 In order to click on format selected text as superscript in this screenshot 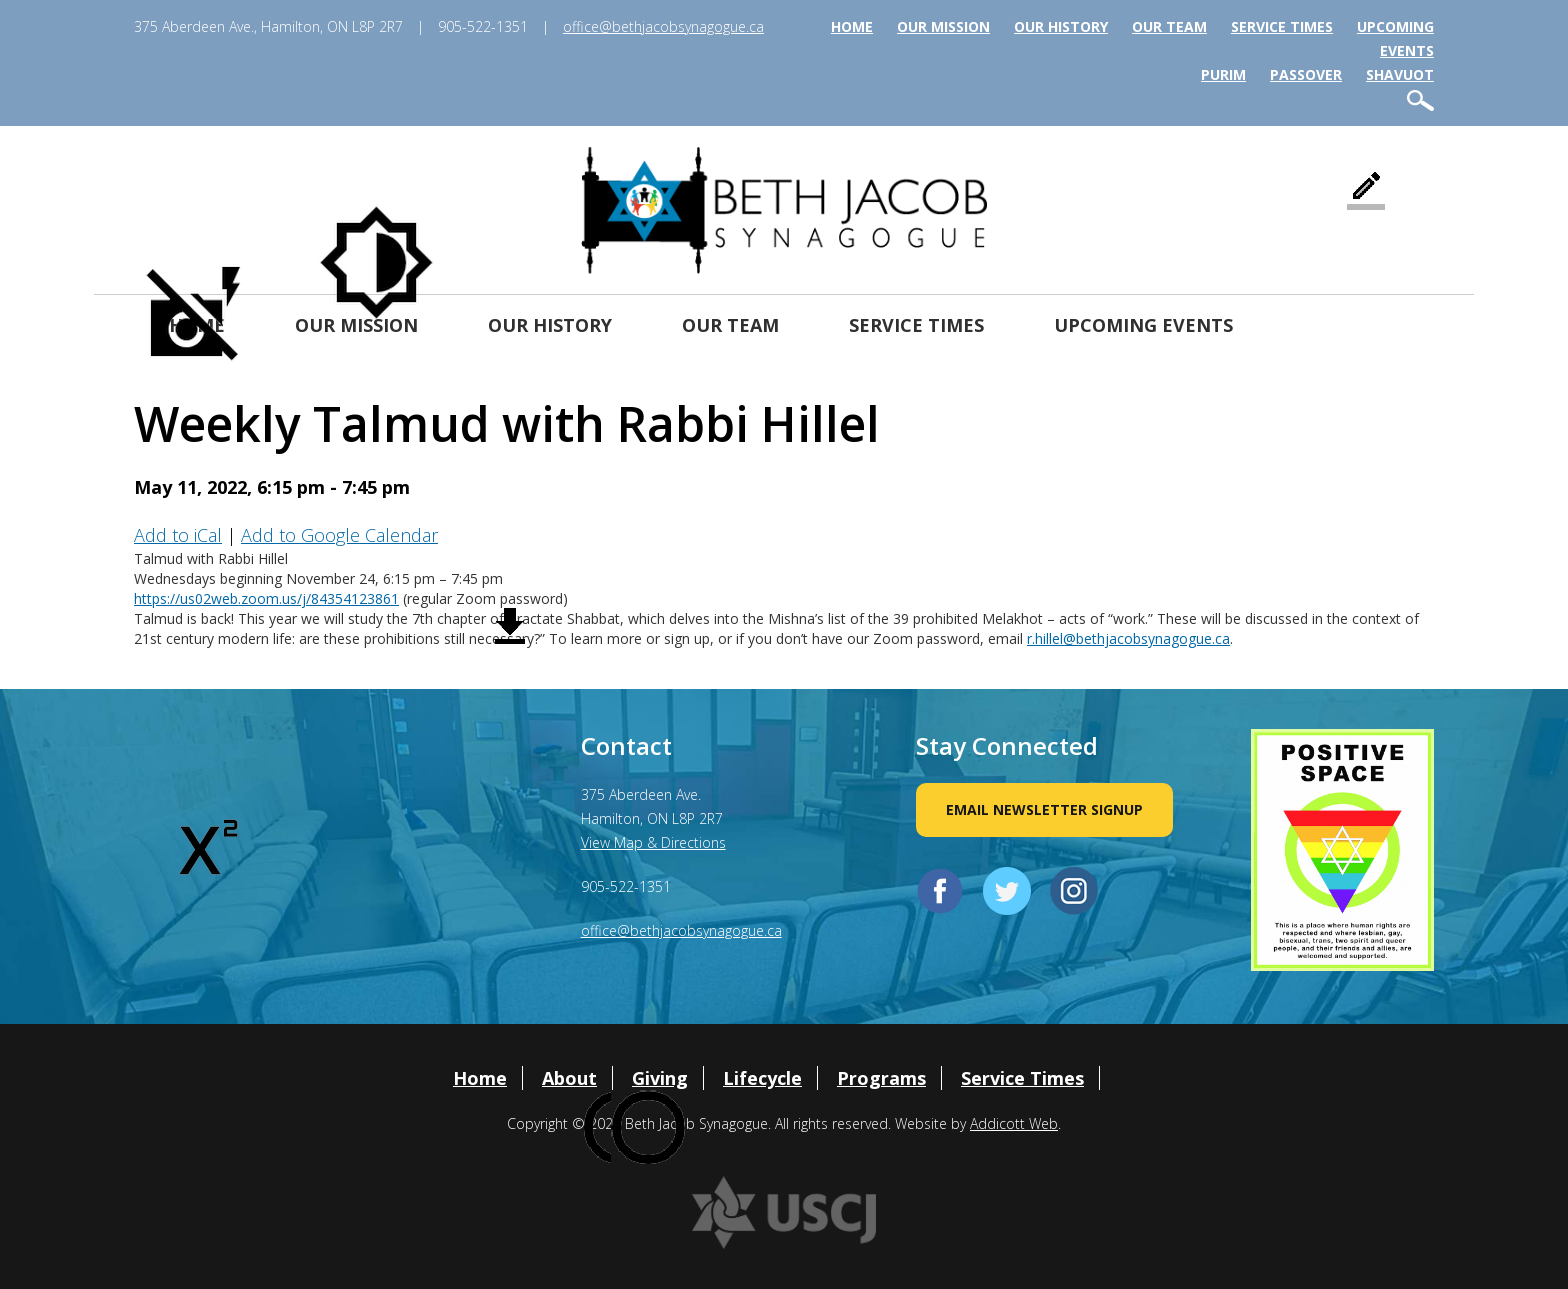, I will do `click(200, 847)`.